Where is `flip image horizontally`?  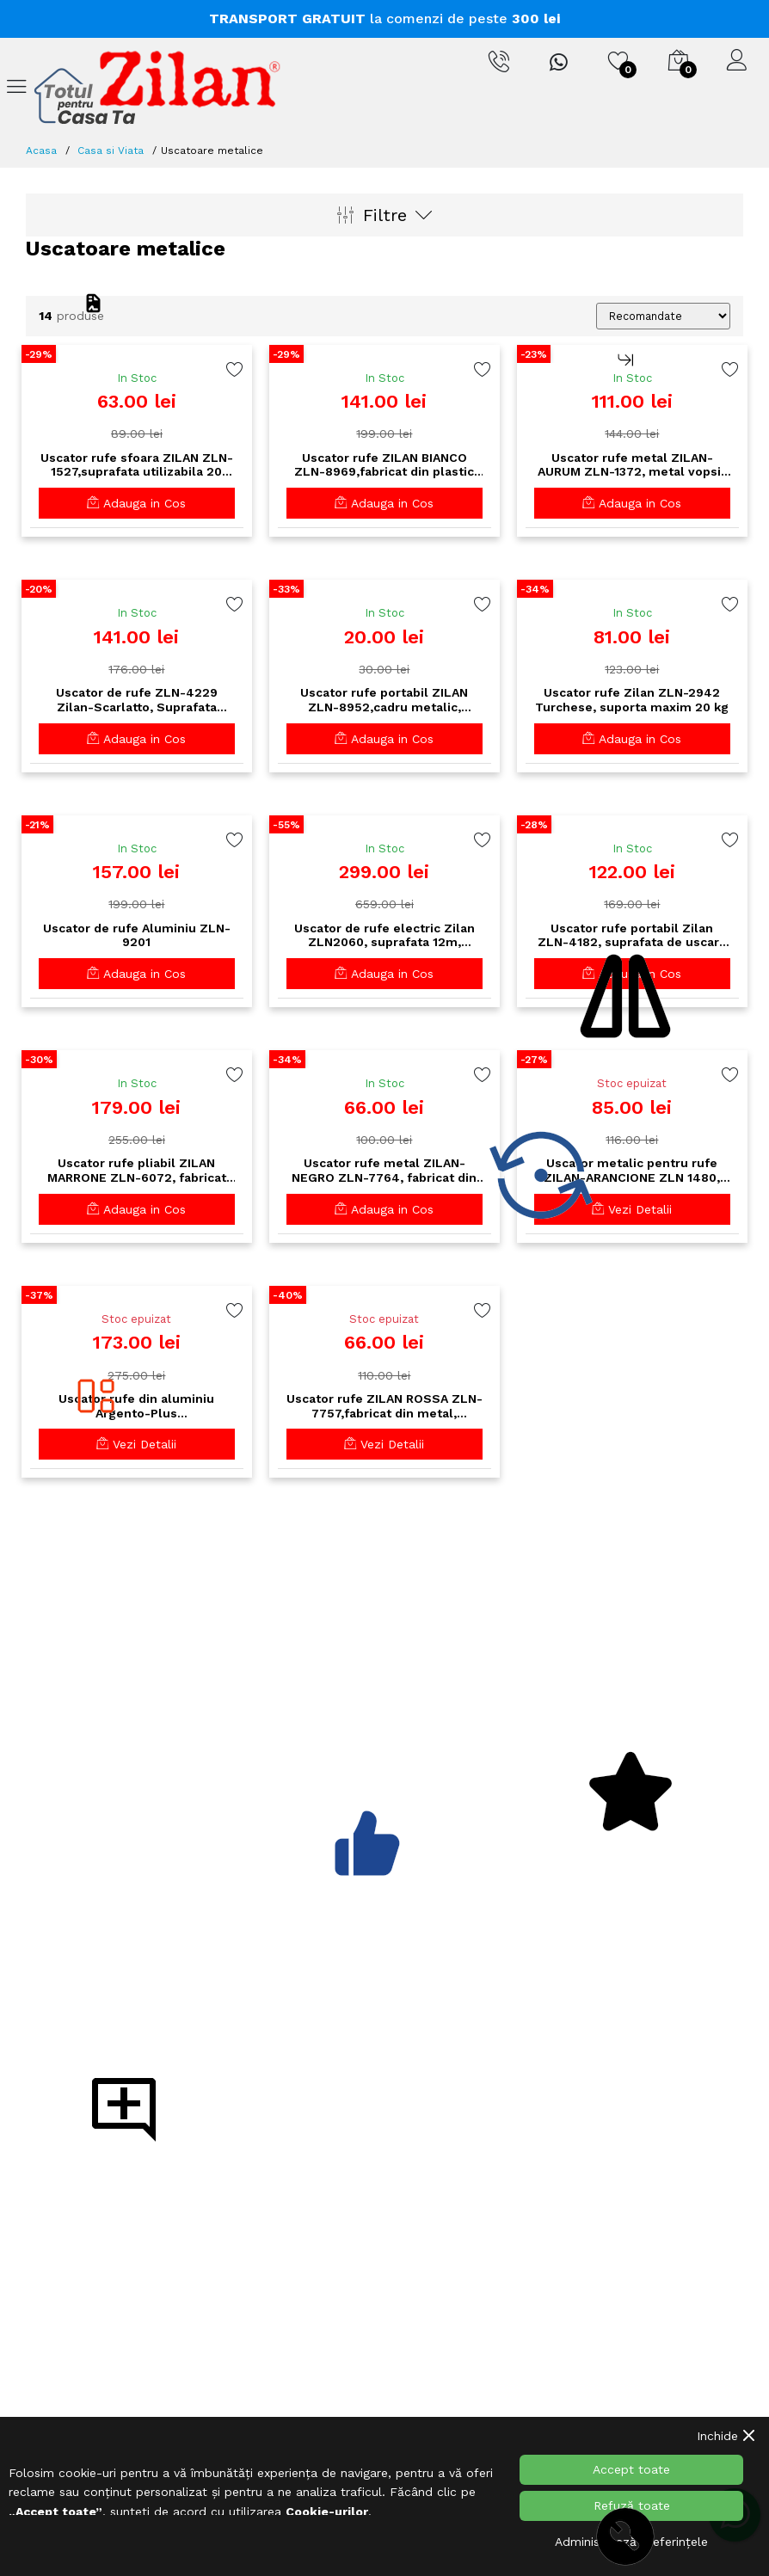 flip image horizontally is located at coordinates (625, 999).